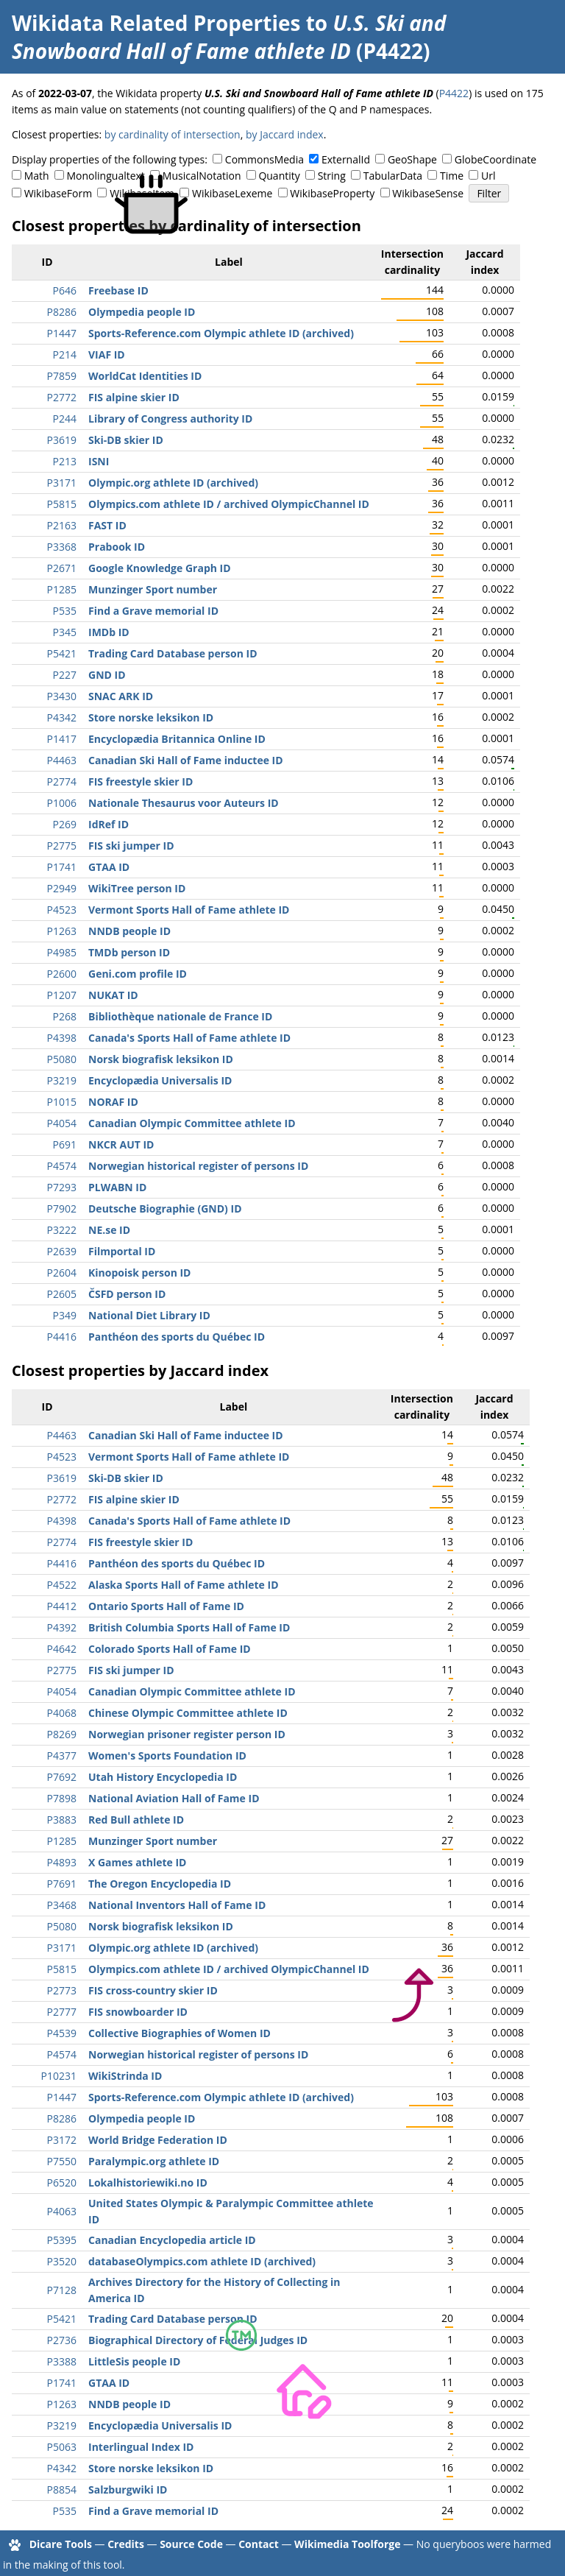  What do you see at coordinates (413, 1995) in the screenshot?
I see `navigate back and up in a menu hierarchy` at bounding box center [413, 1995].